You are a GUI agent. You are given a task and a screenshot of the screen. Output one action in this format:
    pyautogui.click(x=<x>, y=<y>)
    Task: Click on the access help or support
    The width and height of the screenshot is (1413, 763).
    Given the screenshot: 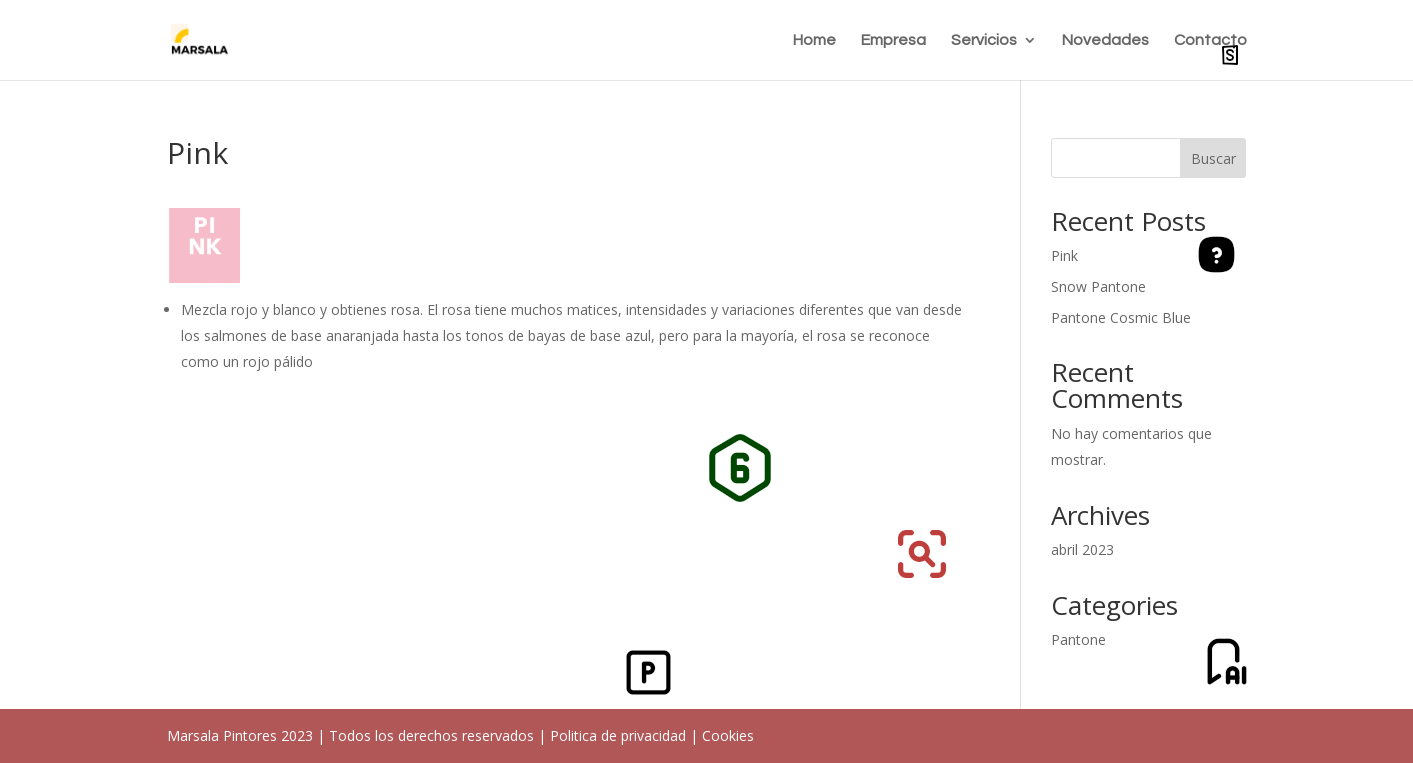 What is the action you would take?
    pyautogui.click(x=1216, y=254)
    